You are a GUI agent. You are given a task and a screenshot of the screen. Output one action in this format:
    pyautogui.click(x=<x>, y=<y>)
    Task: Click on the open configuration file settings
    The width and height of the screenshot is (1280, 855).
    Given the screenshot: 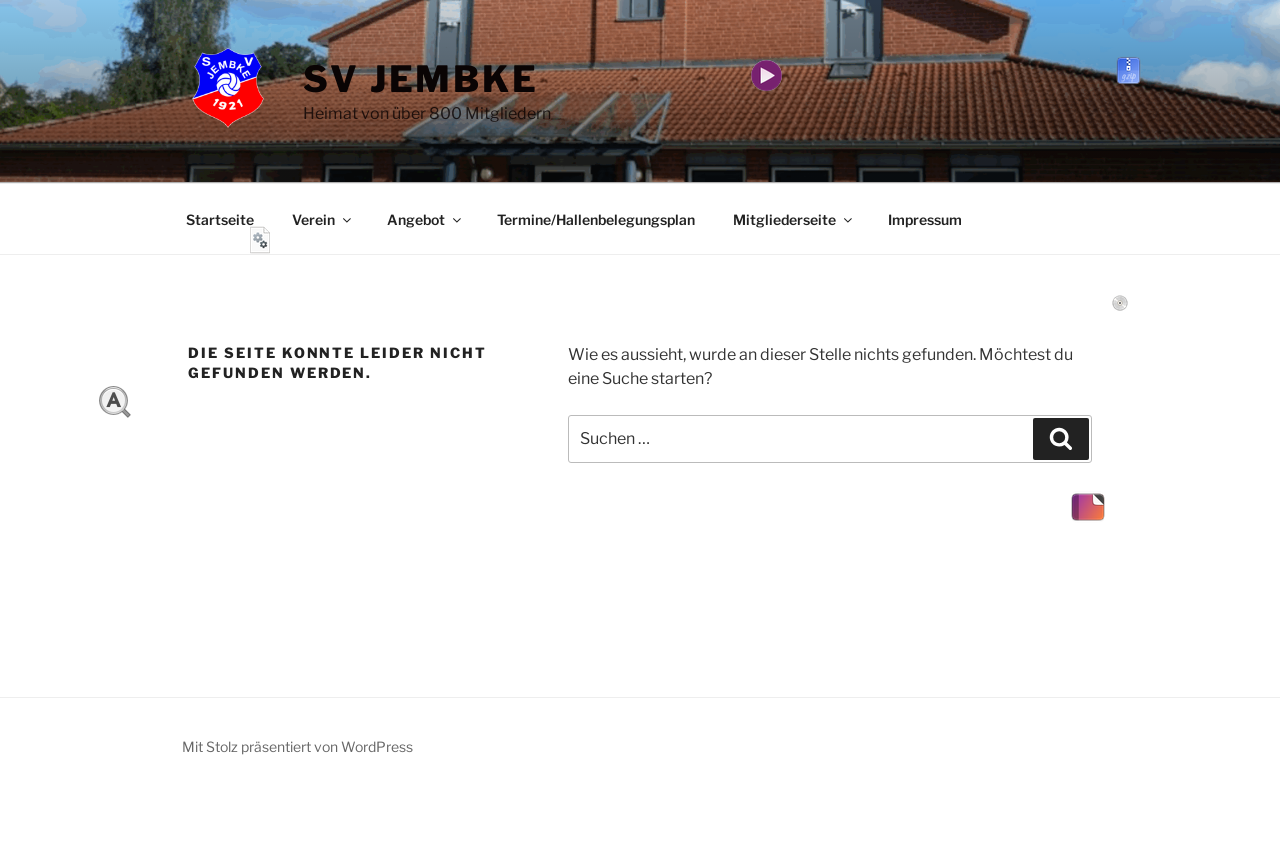 What is the action you would take?
    pyautogui.click(x=260, y=240)
    